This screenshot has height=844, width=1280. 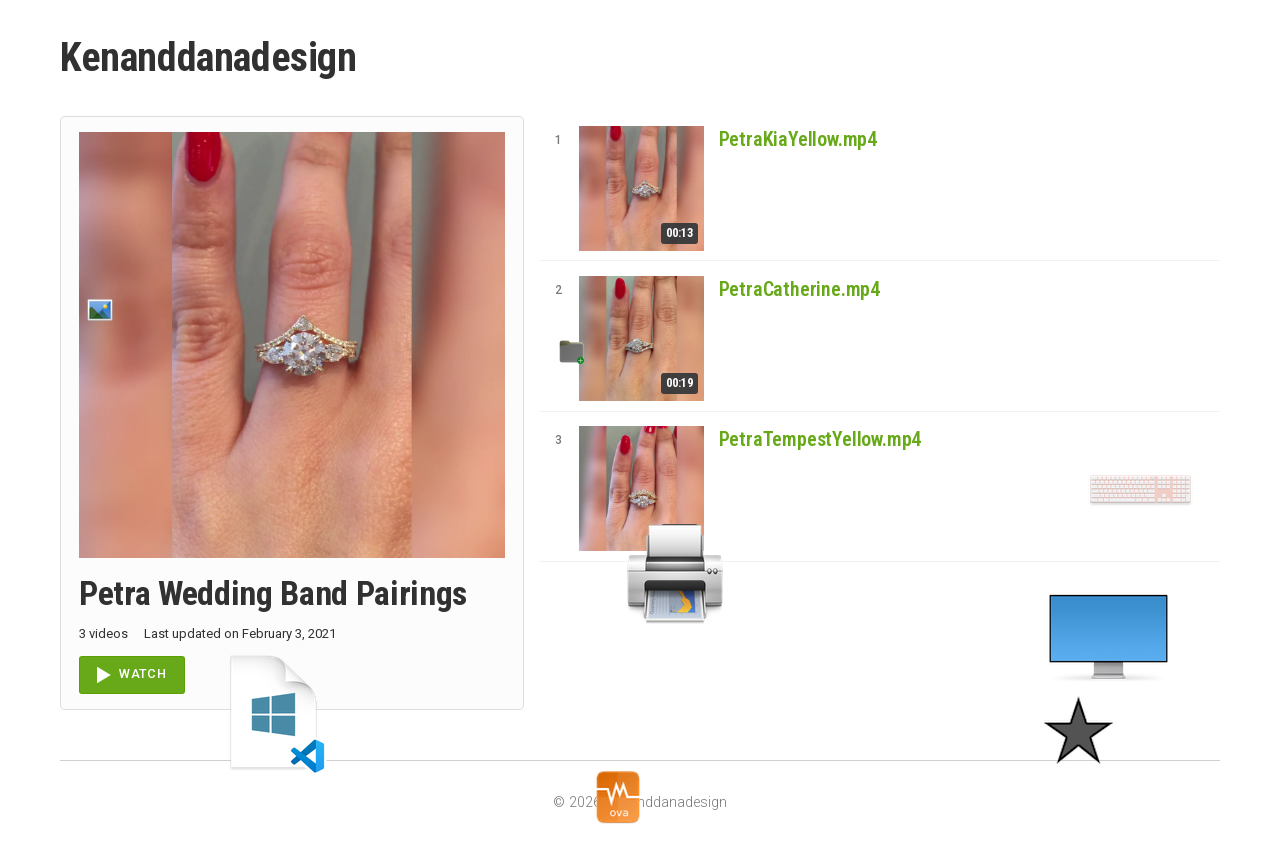 What do you see at coordinates (618, 797) in the screenshot?
I see `VirtualBox appliance file (.ova format)` at bounding box center [618, 797].